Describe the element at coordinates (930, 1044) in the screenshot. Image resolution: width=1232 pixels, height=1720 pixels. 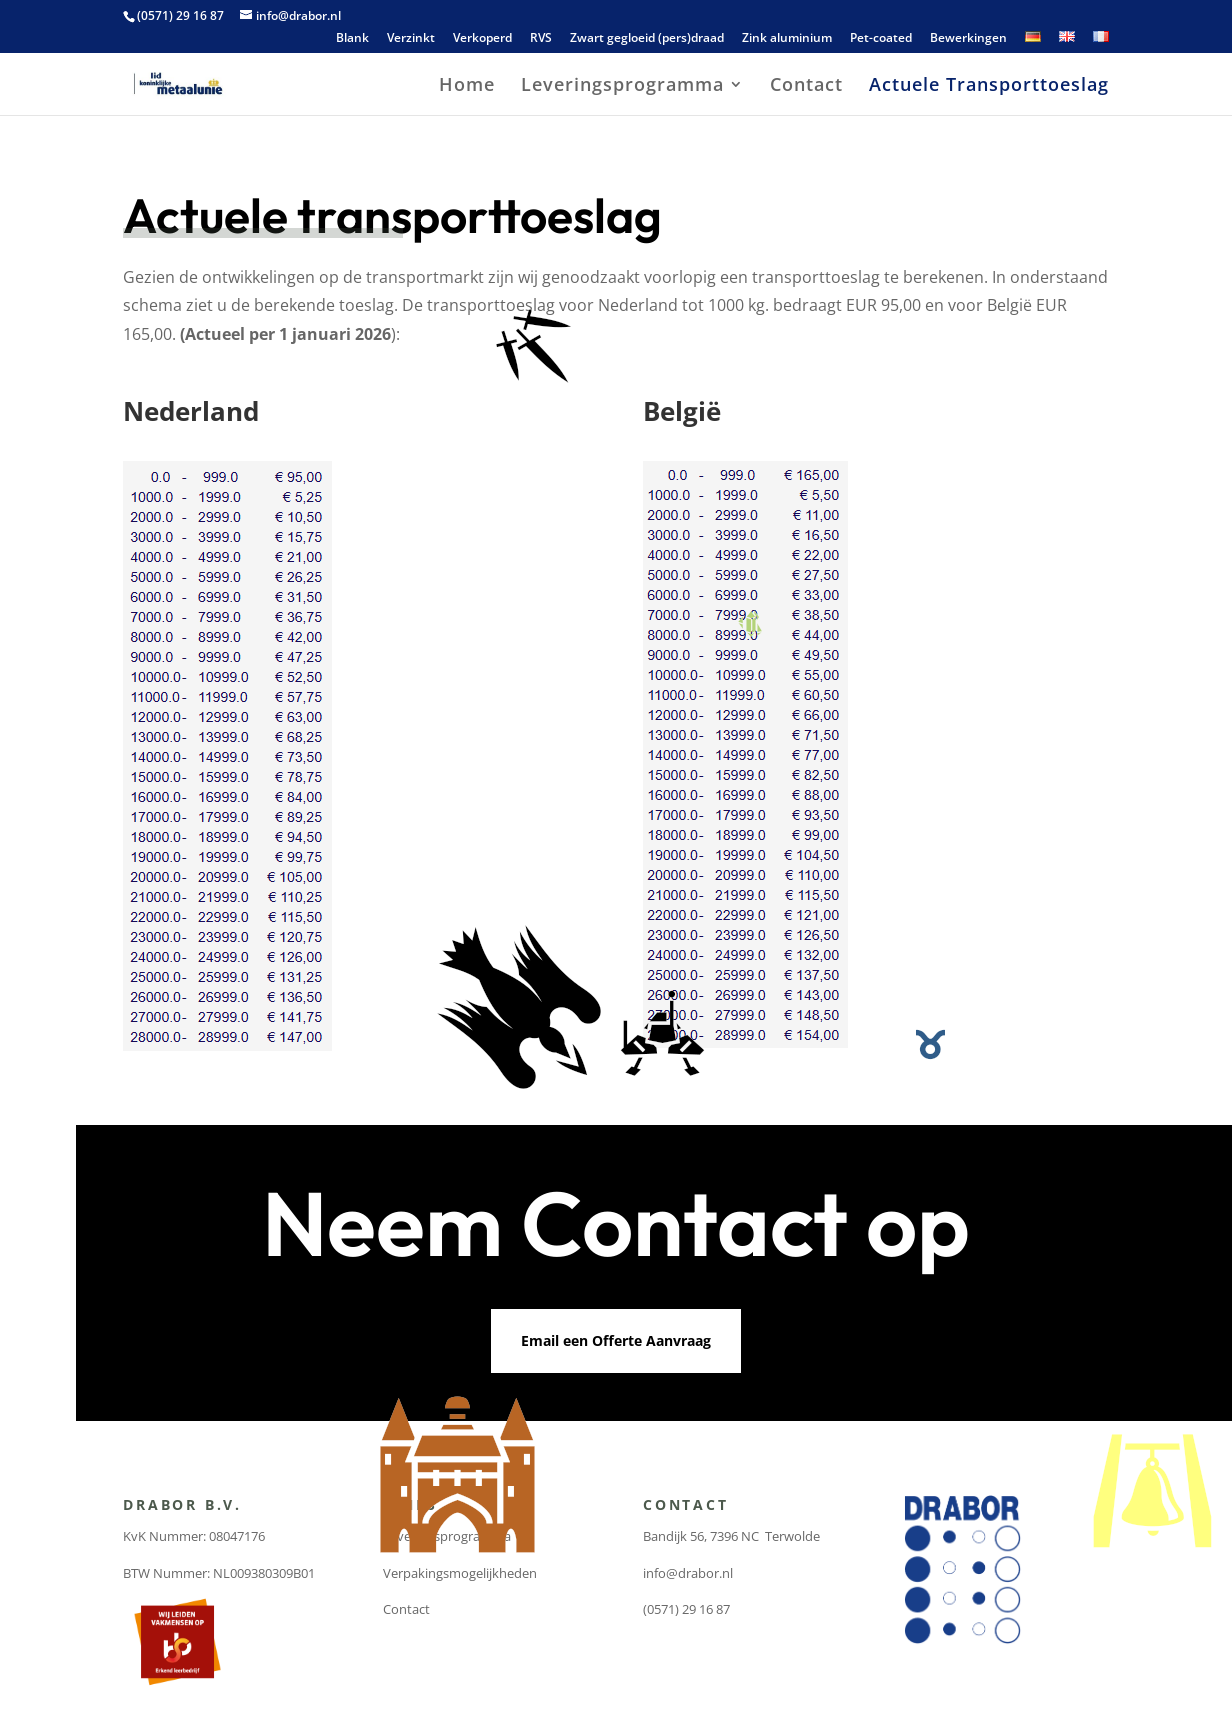
I see `taurus zodiac sign indicator` at that location.